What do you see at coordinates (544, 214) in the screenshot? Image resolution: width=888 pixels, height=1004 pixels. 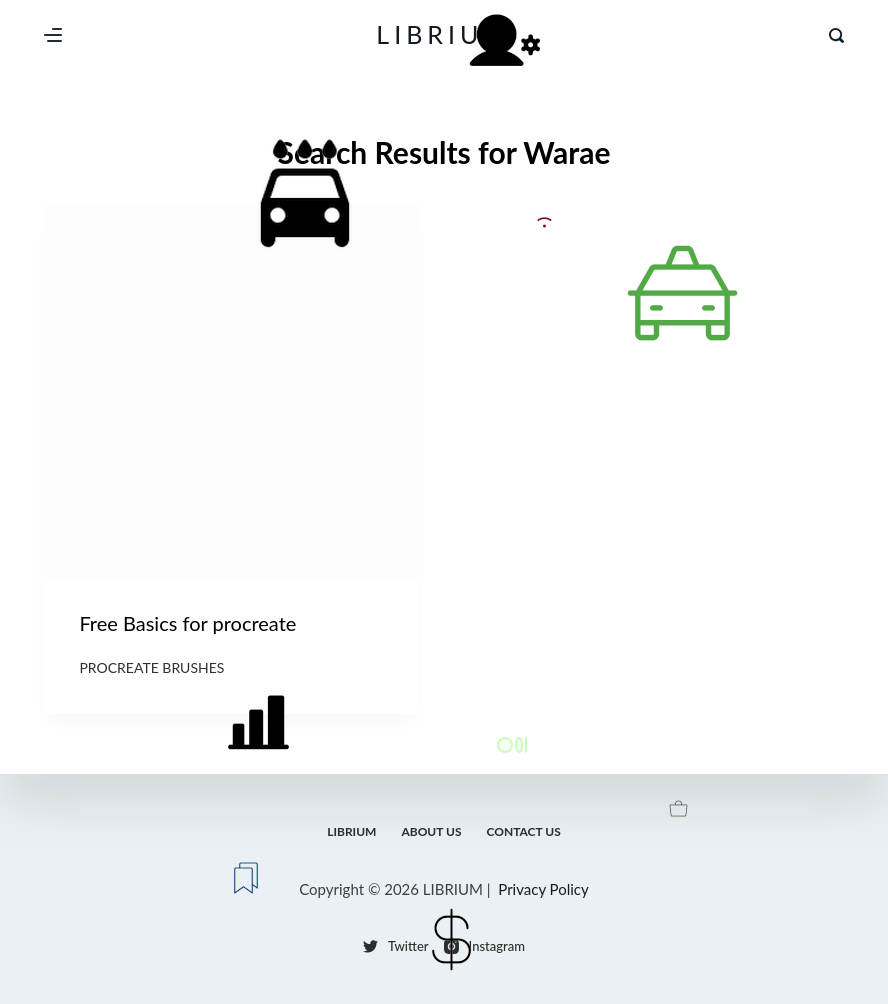 I see `indicates weak wifi signal strength` at bounding box center [544, 214].